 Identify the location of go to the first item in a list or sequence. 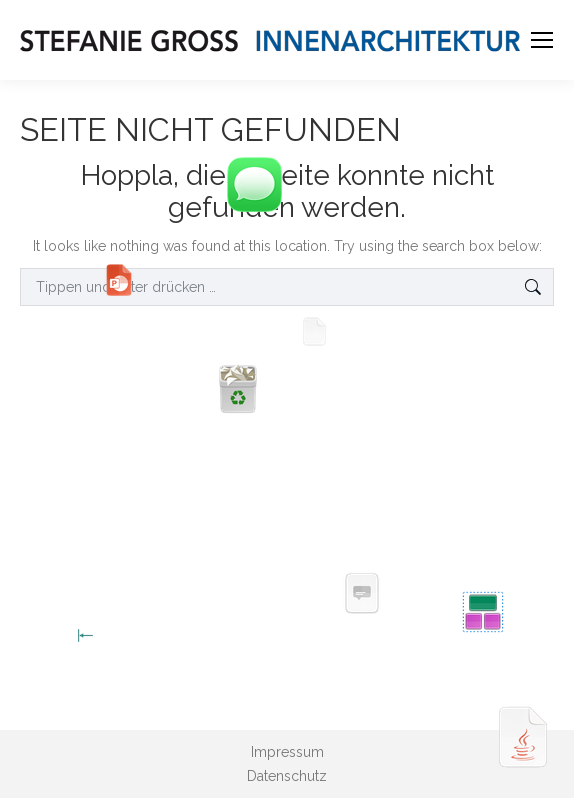
(85, 635).